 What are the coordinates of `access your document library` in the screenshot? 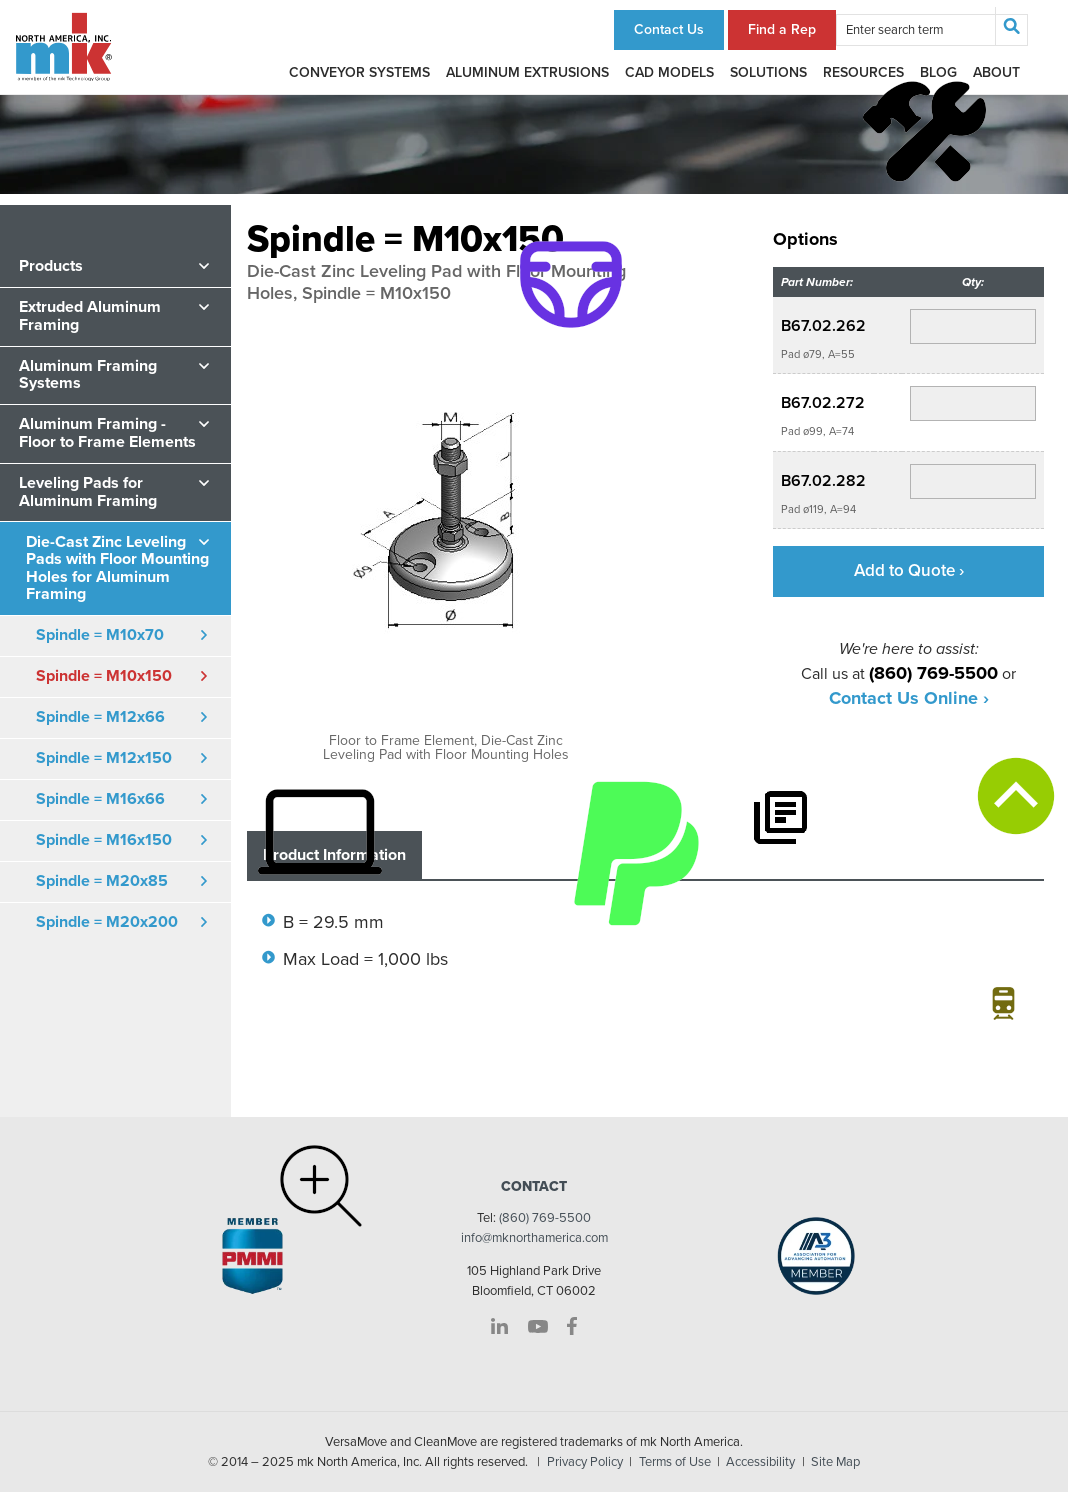 It's located at (780, 817).